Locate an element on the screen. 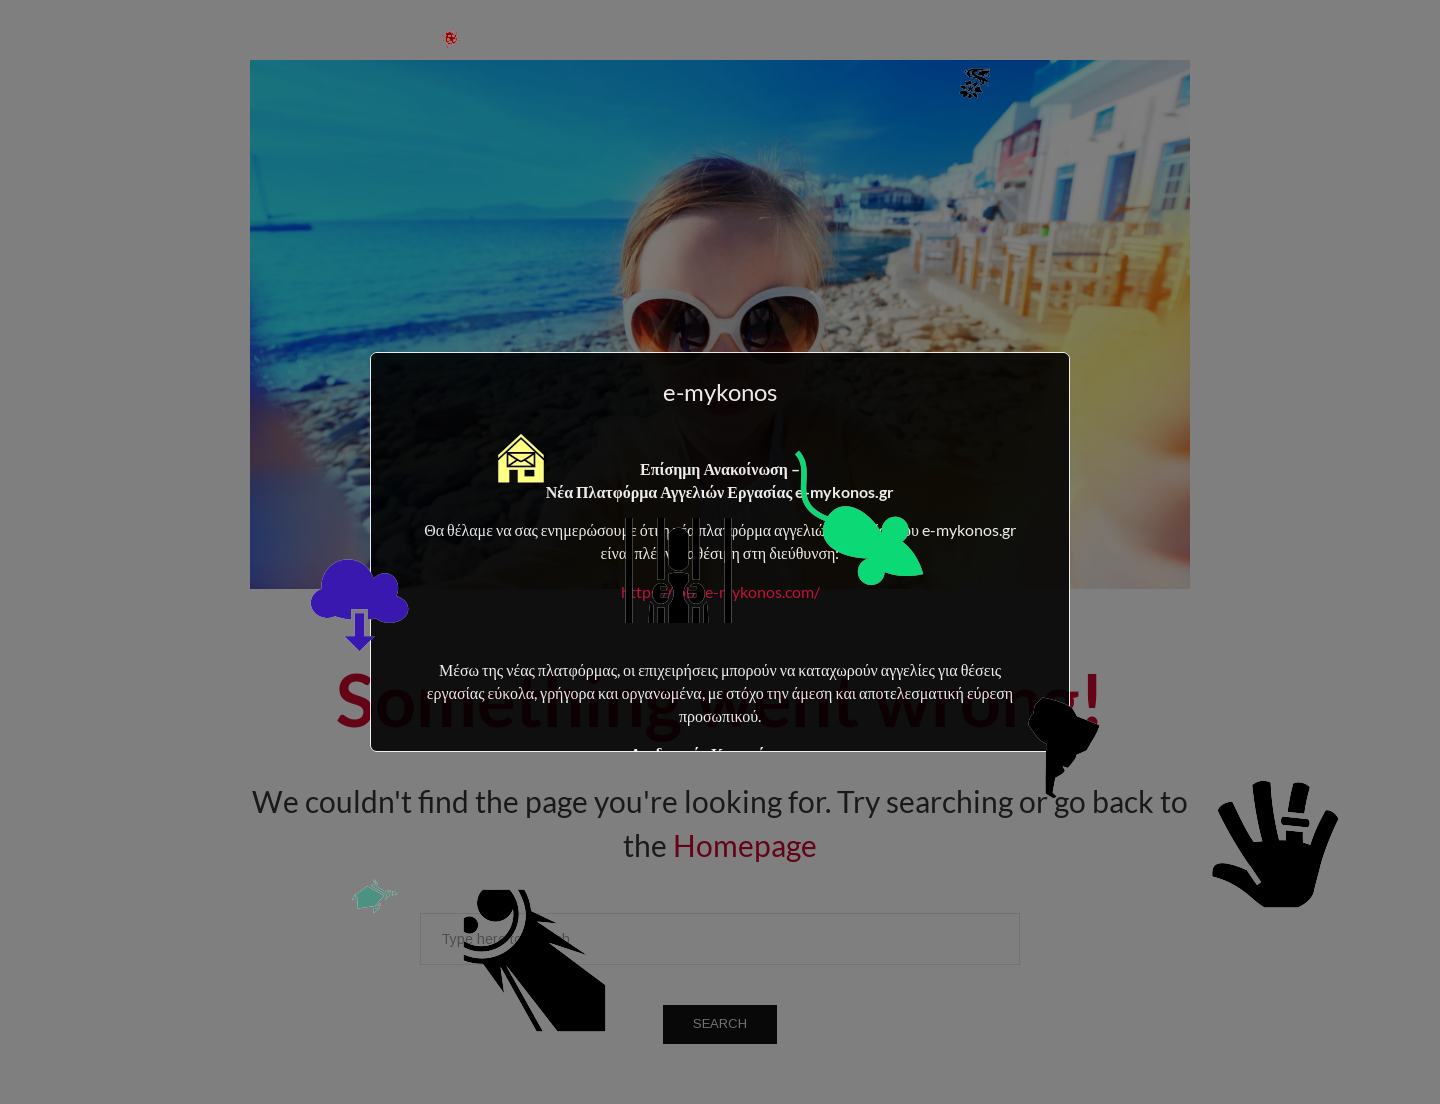  download file from cloud storage is located at coordinates (359, 605).